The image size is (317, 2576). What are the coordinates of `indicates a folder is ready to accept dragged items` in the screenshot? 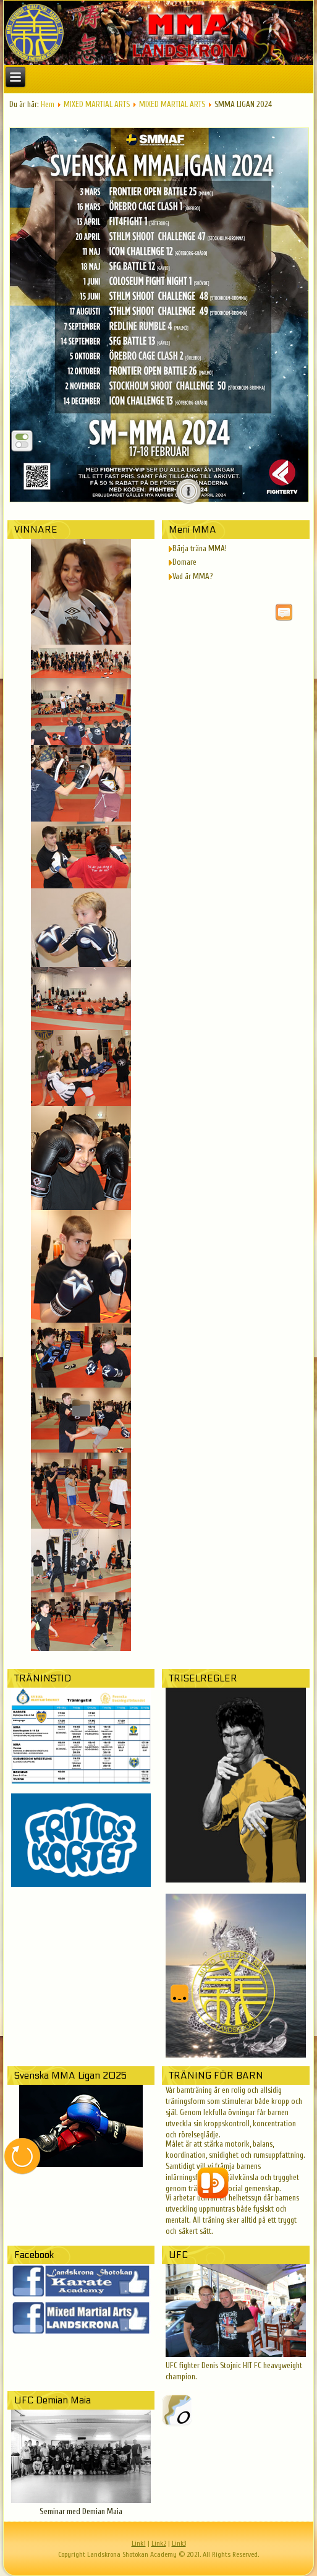 It's located at (81, 1407).